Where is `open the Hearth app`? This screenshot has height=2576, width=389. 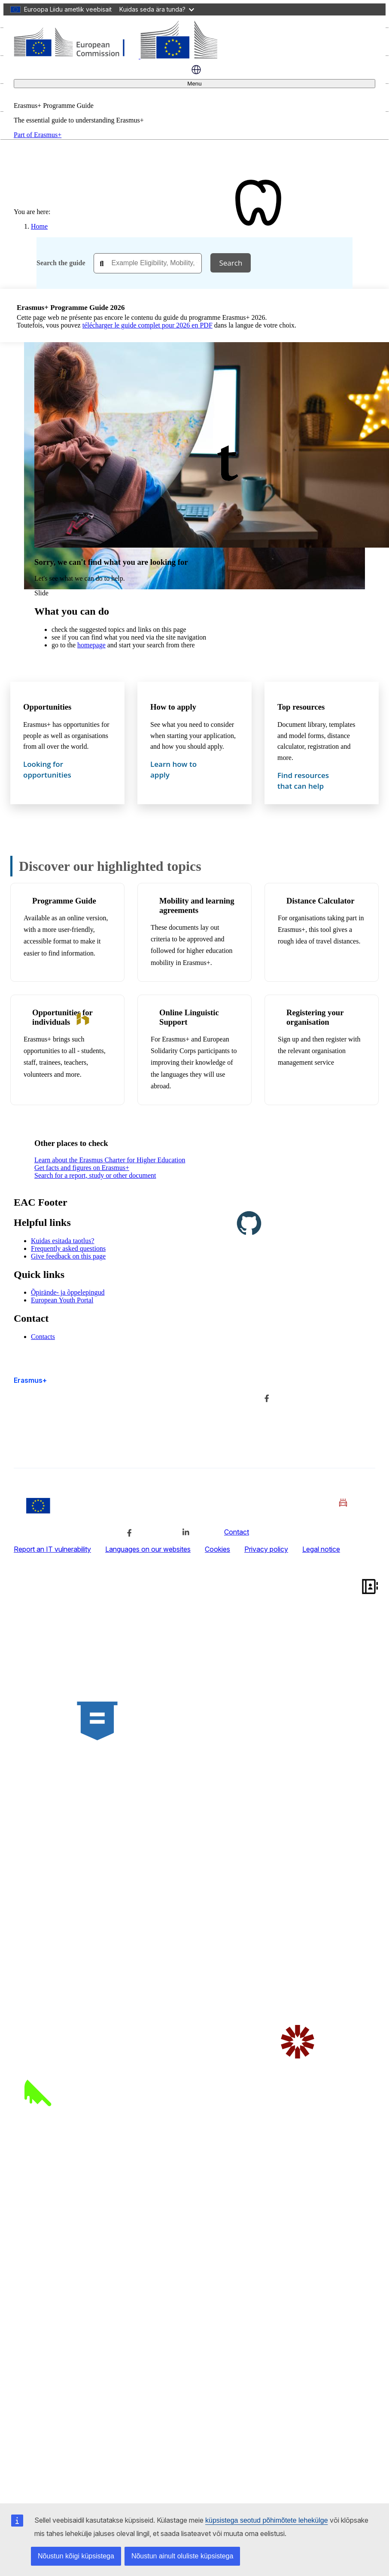
open the Hearth app is located at coordinates (83, 1019).